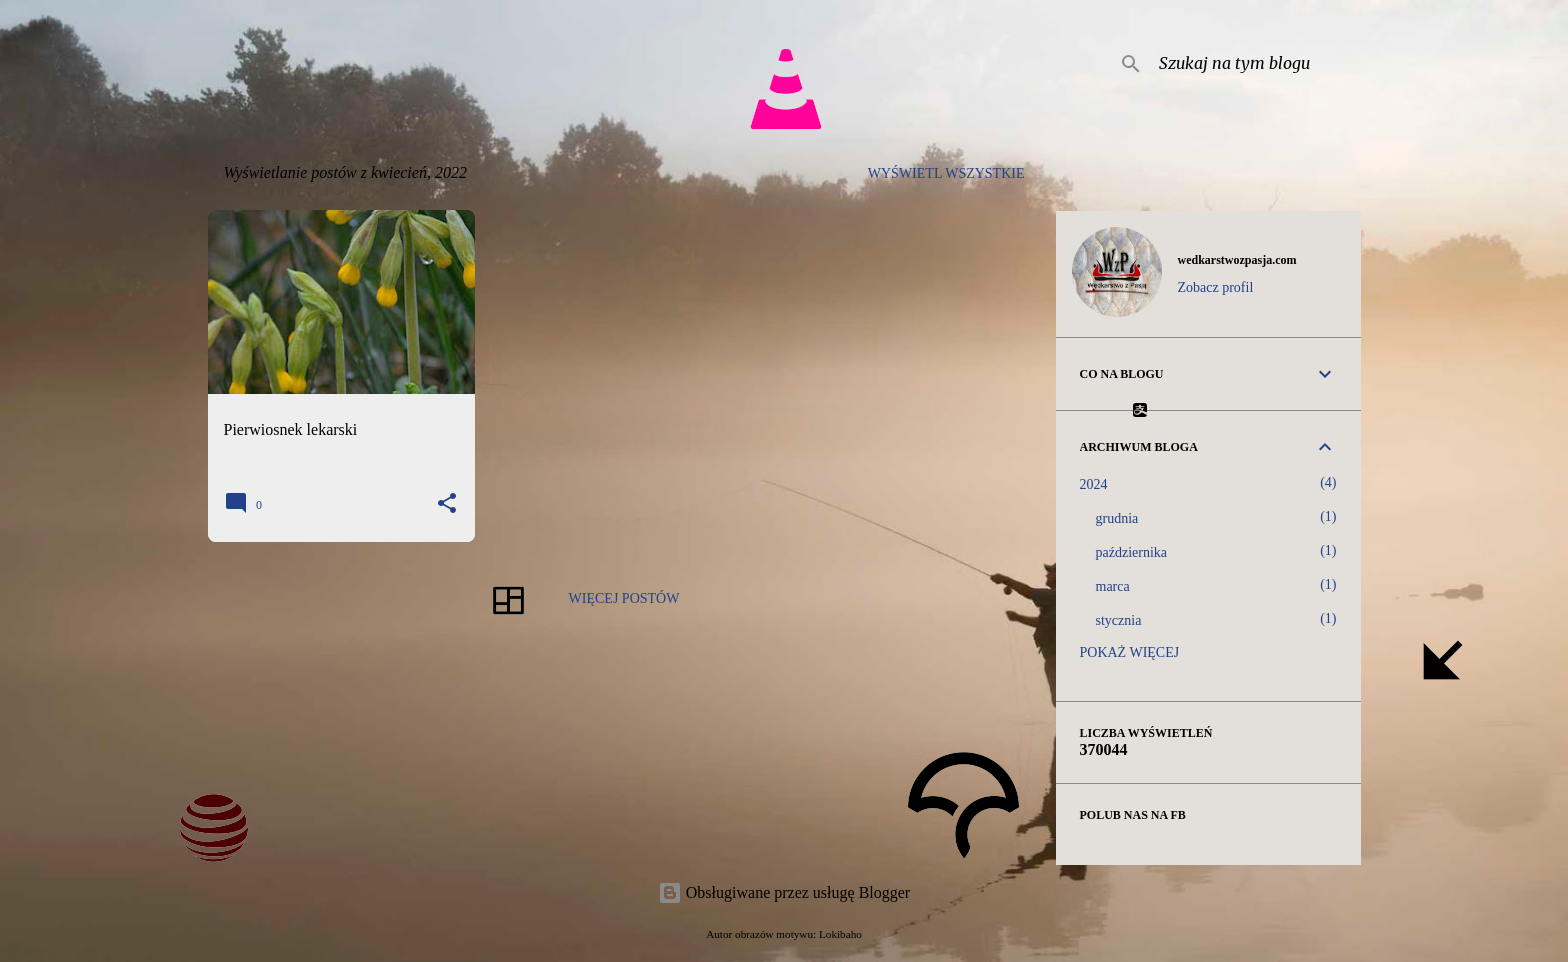 The image size is (1568, 962). What do you see at coordinates (786, 89) in the screenshot?
I see `open VLC media player` at bounding box center [786, 89].